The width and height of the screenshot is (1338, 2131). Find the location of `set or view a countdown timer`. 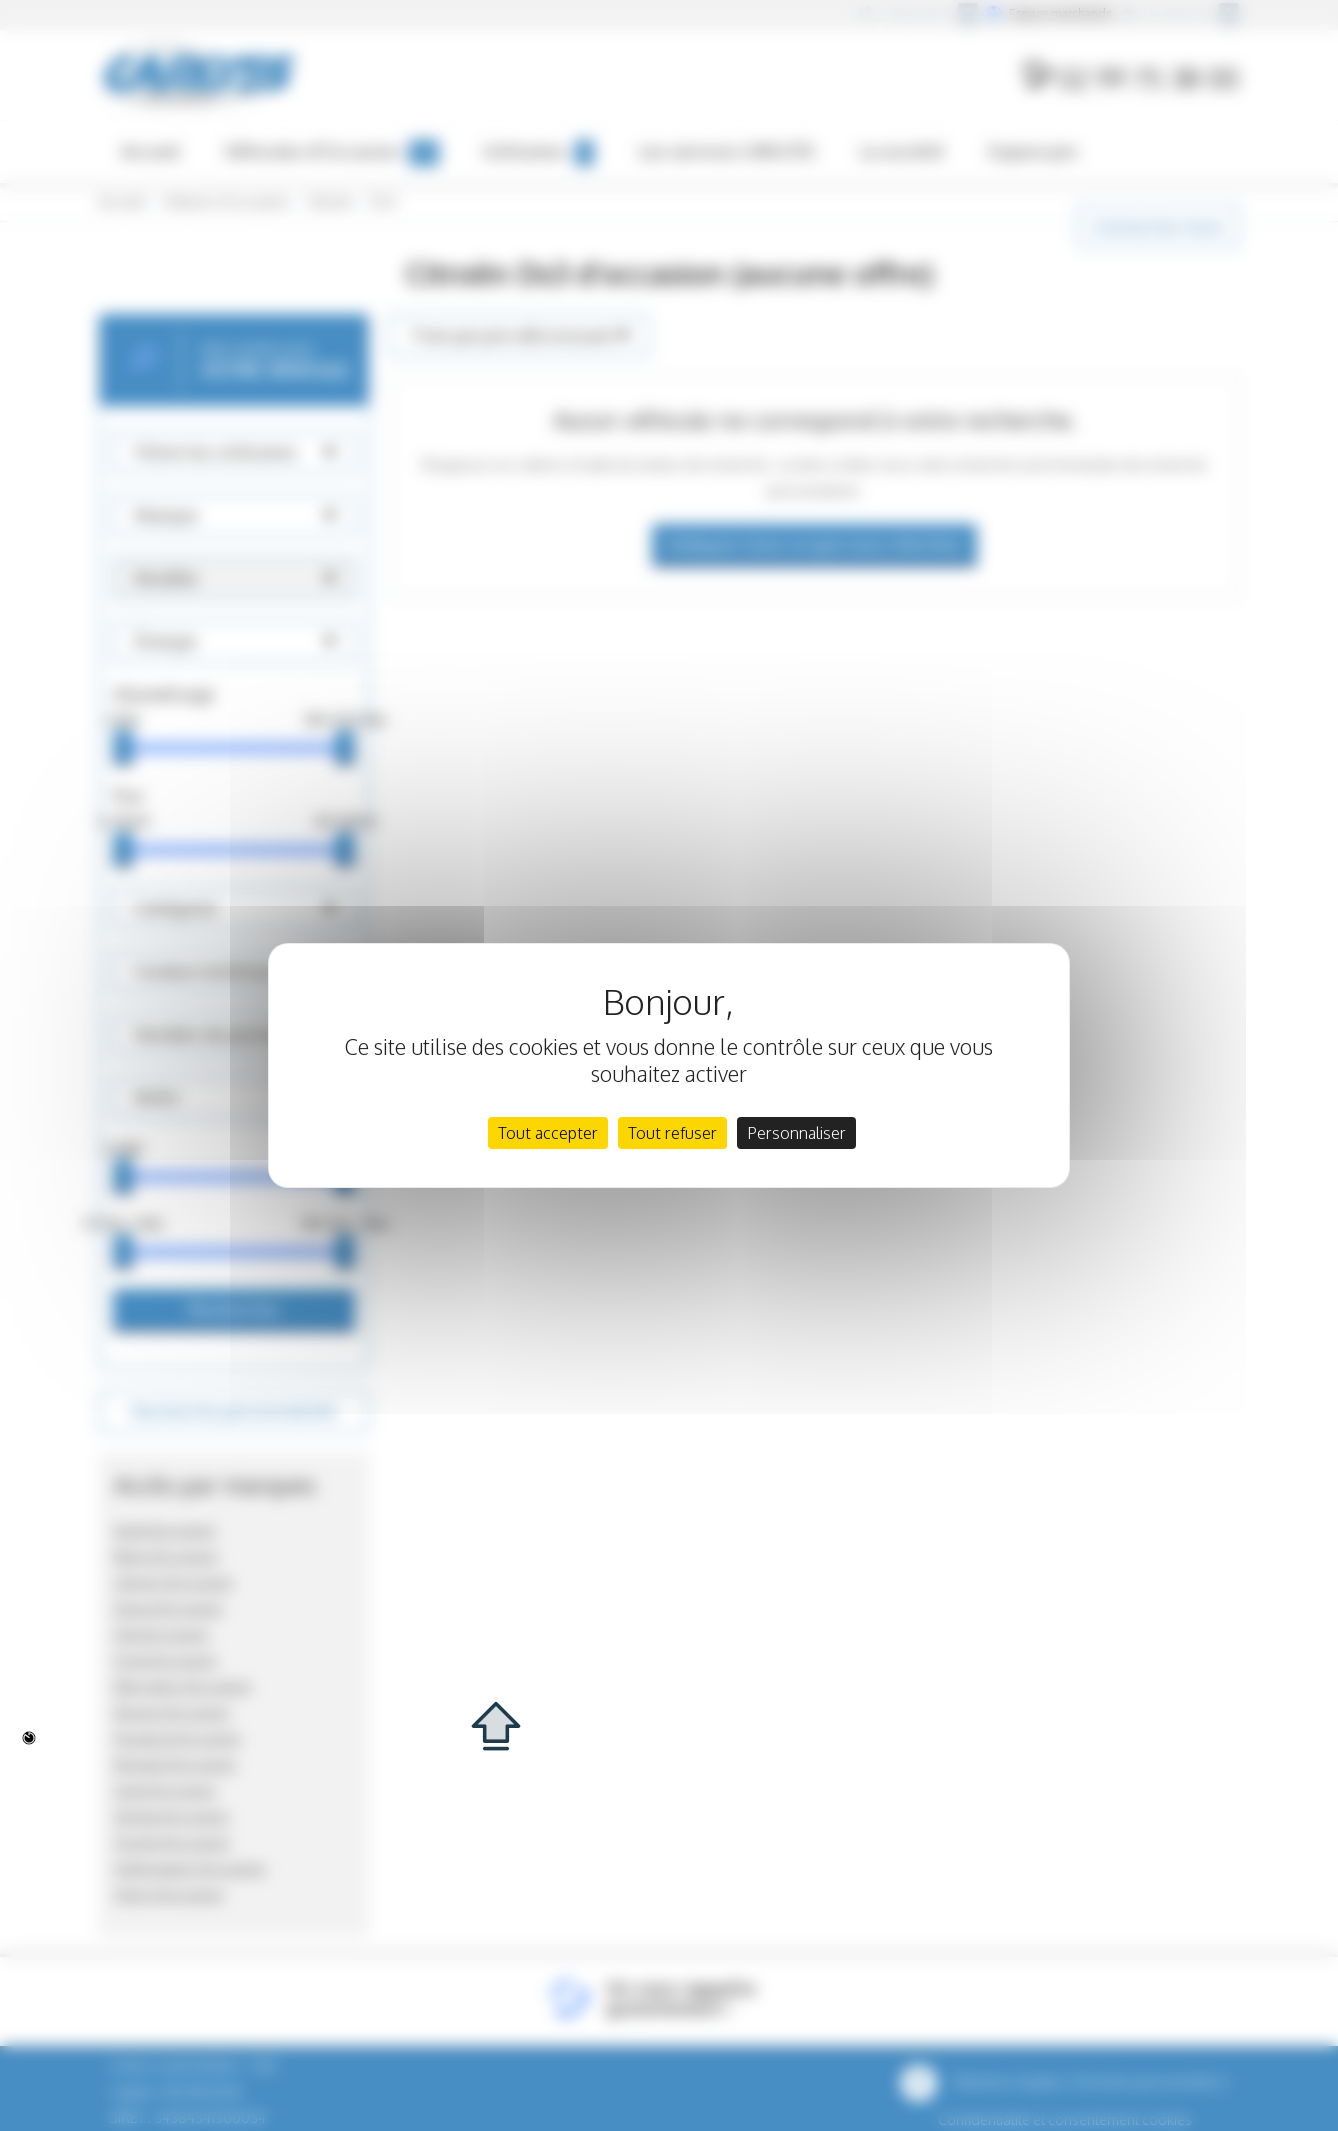

set or view a countdown timer is located at coordinates (29, 1738).